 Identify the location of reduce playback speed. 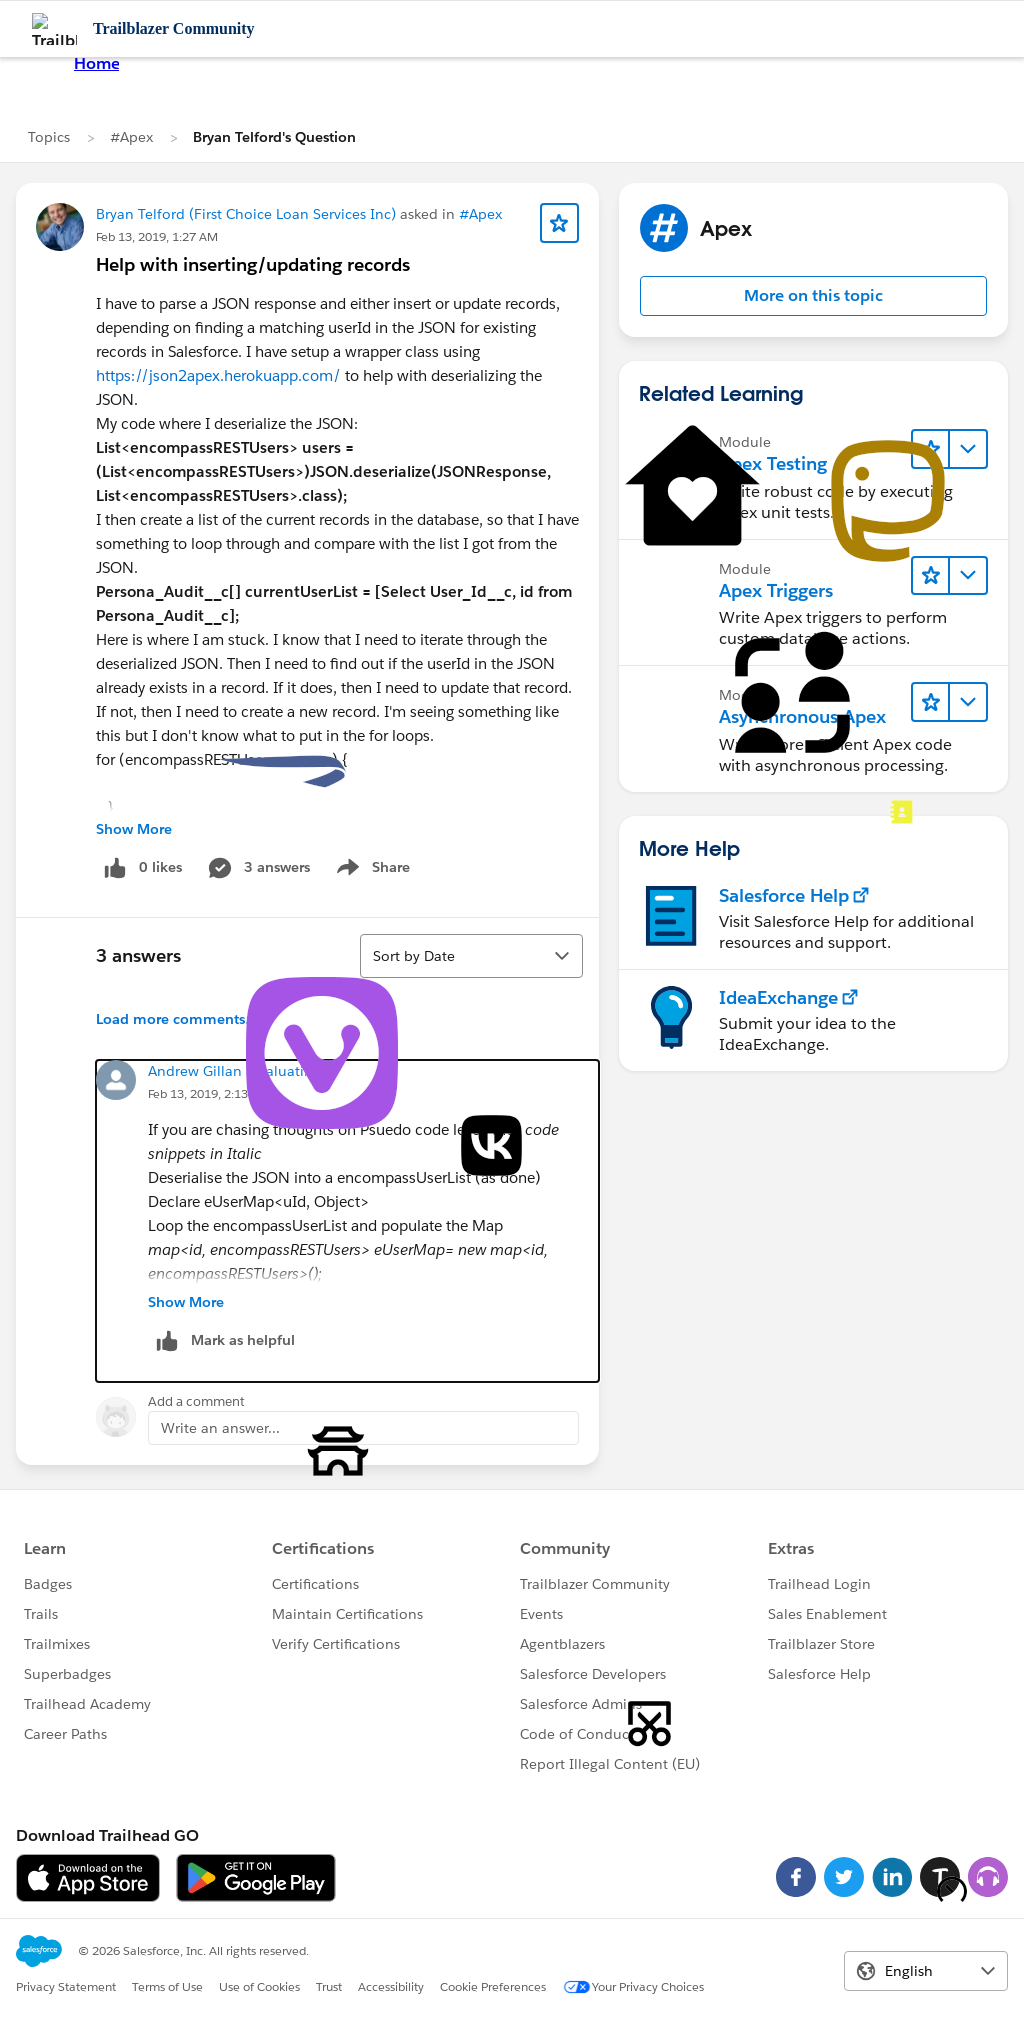
(952, 1890).